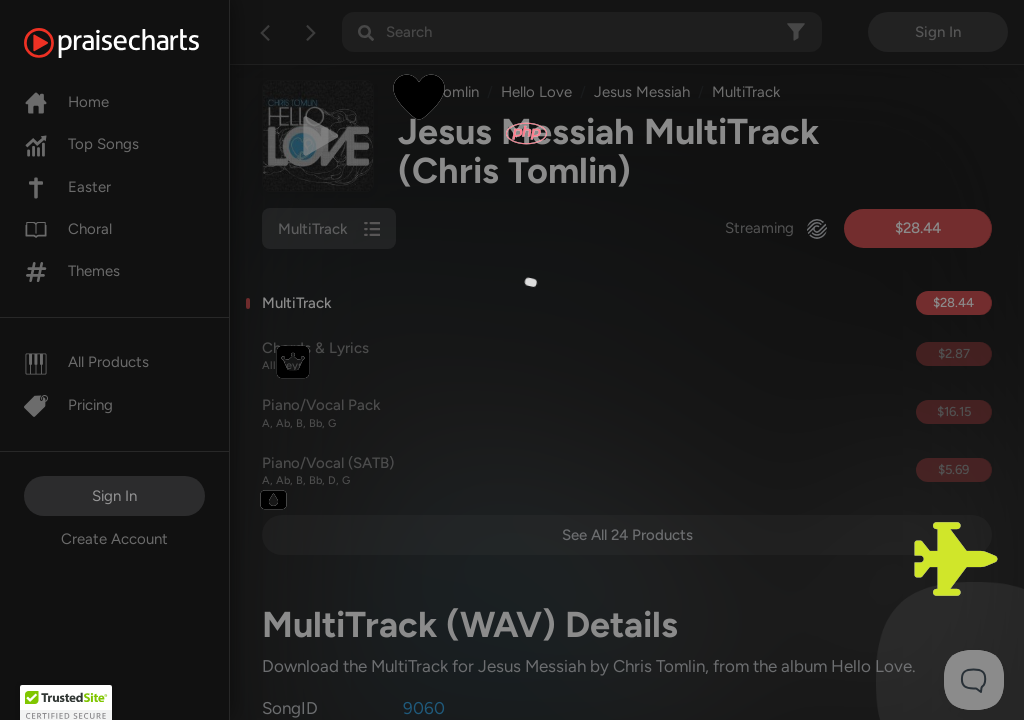 The image size is (1024, 720). I want to click on access flight or aviation features, so click(956, 559).